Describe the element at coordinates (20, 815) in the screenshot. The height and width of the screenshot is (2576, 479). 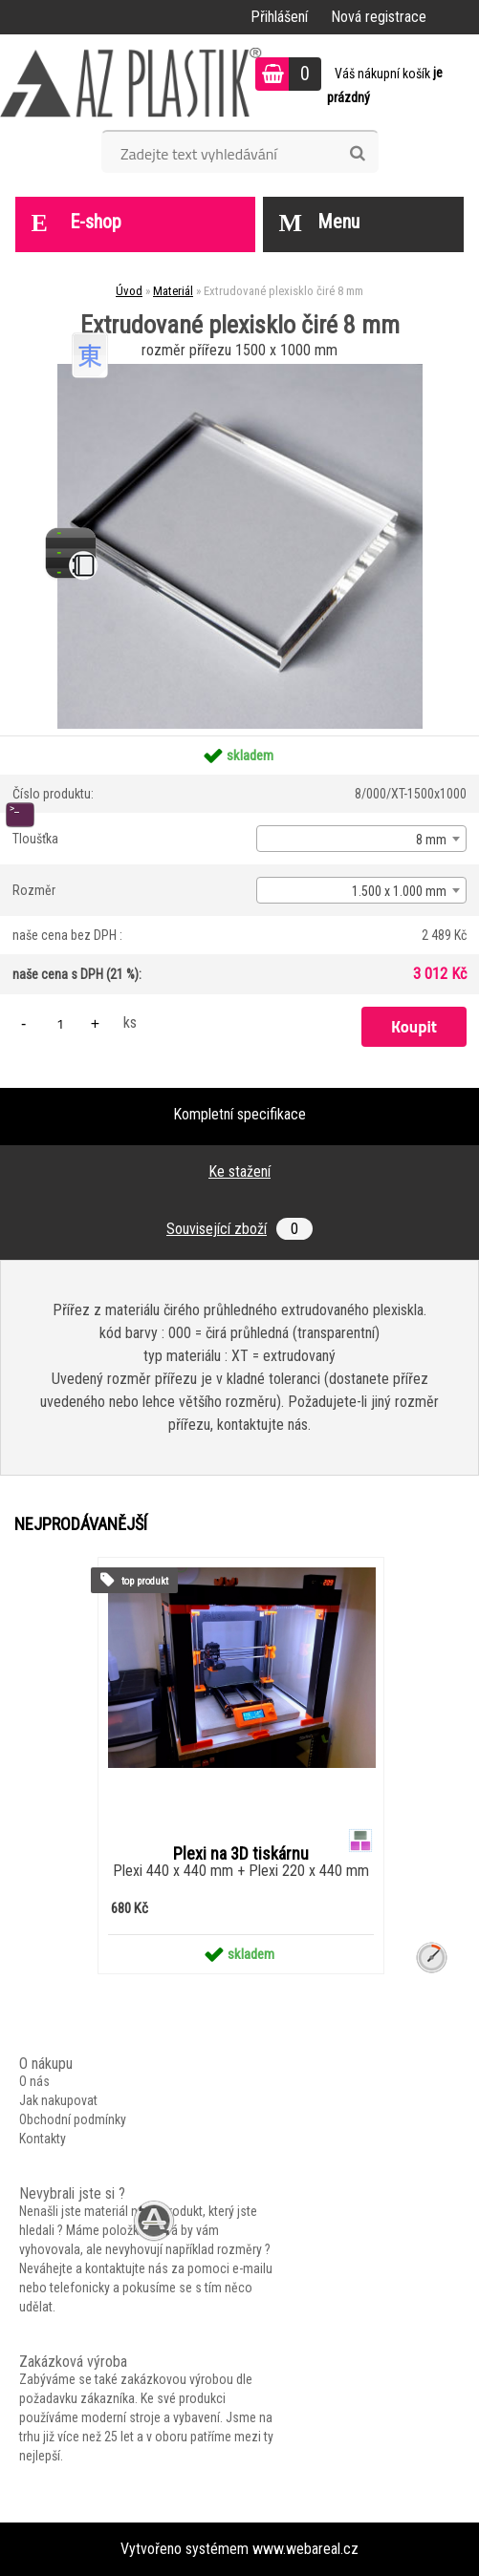
I see `open terminal application` at that location.